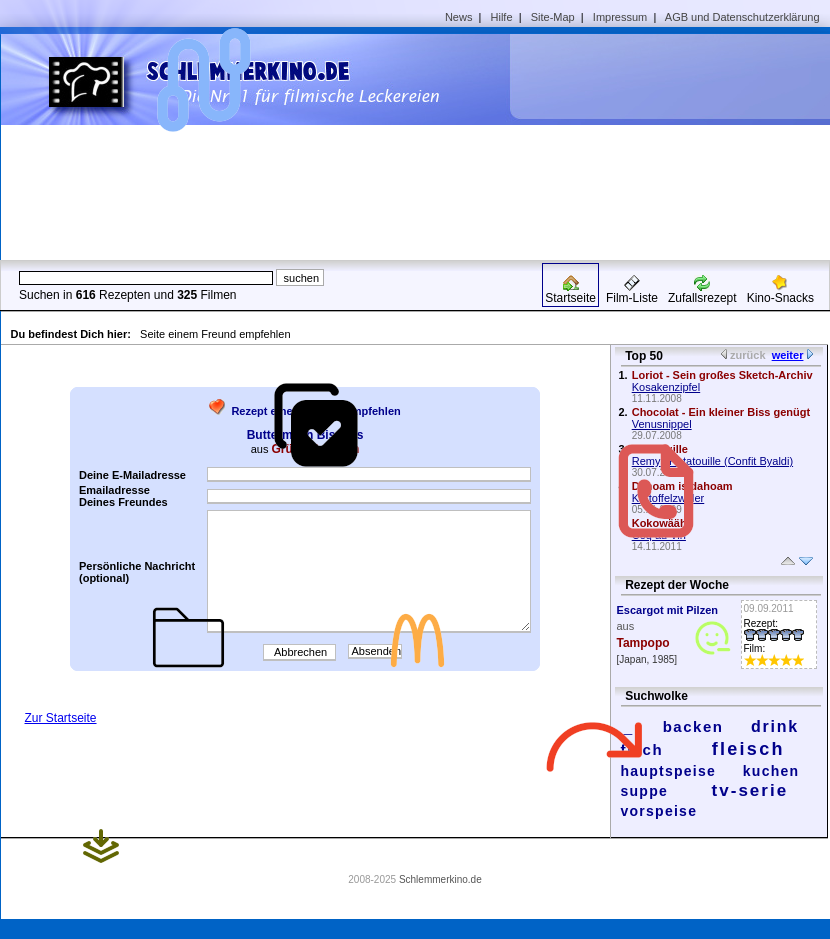 This screenshot has width=830, height=939. Describe the element at coordinates (592, 743) in the screenshot. I see `redo last action` at that location.